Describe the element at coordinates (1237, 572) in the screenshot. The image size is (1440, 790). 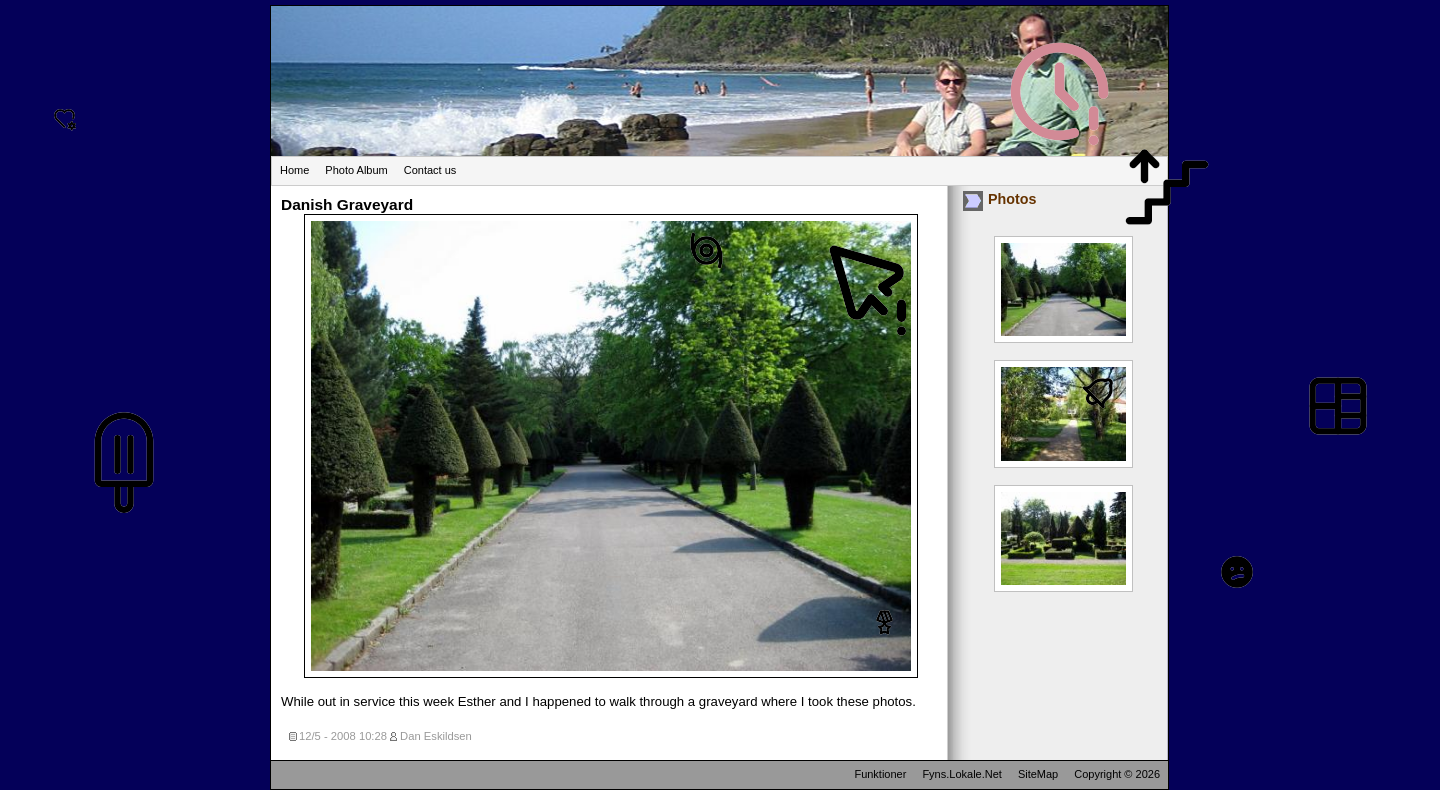
I see `indicates a confused or uncertain state` at that location.